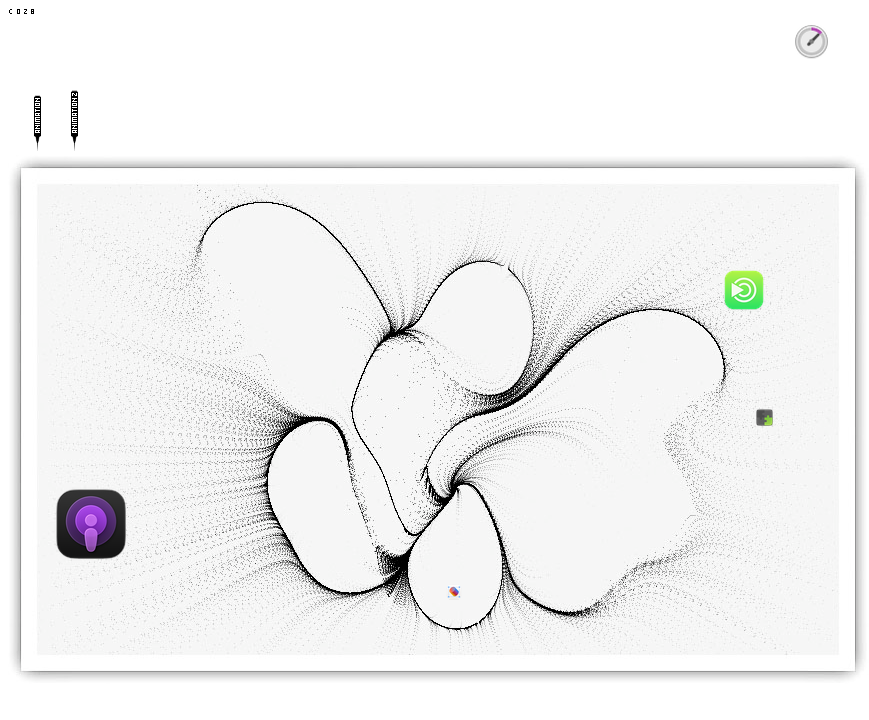 This screenshot has width=869, height=720. Describe the element at coordinates (454, 592) in the screenshot. I see `open exhibit app for 3d model viewing` at that location.